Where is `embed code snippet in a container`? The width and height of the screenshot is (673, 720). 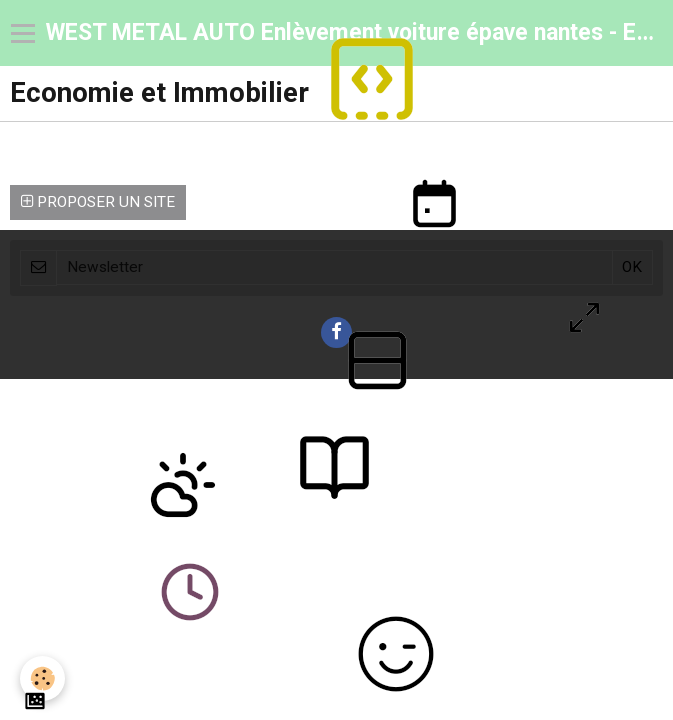 embed code snippet in a container is located at coordinates (372, 79).